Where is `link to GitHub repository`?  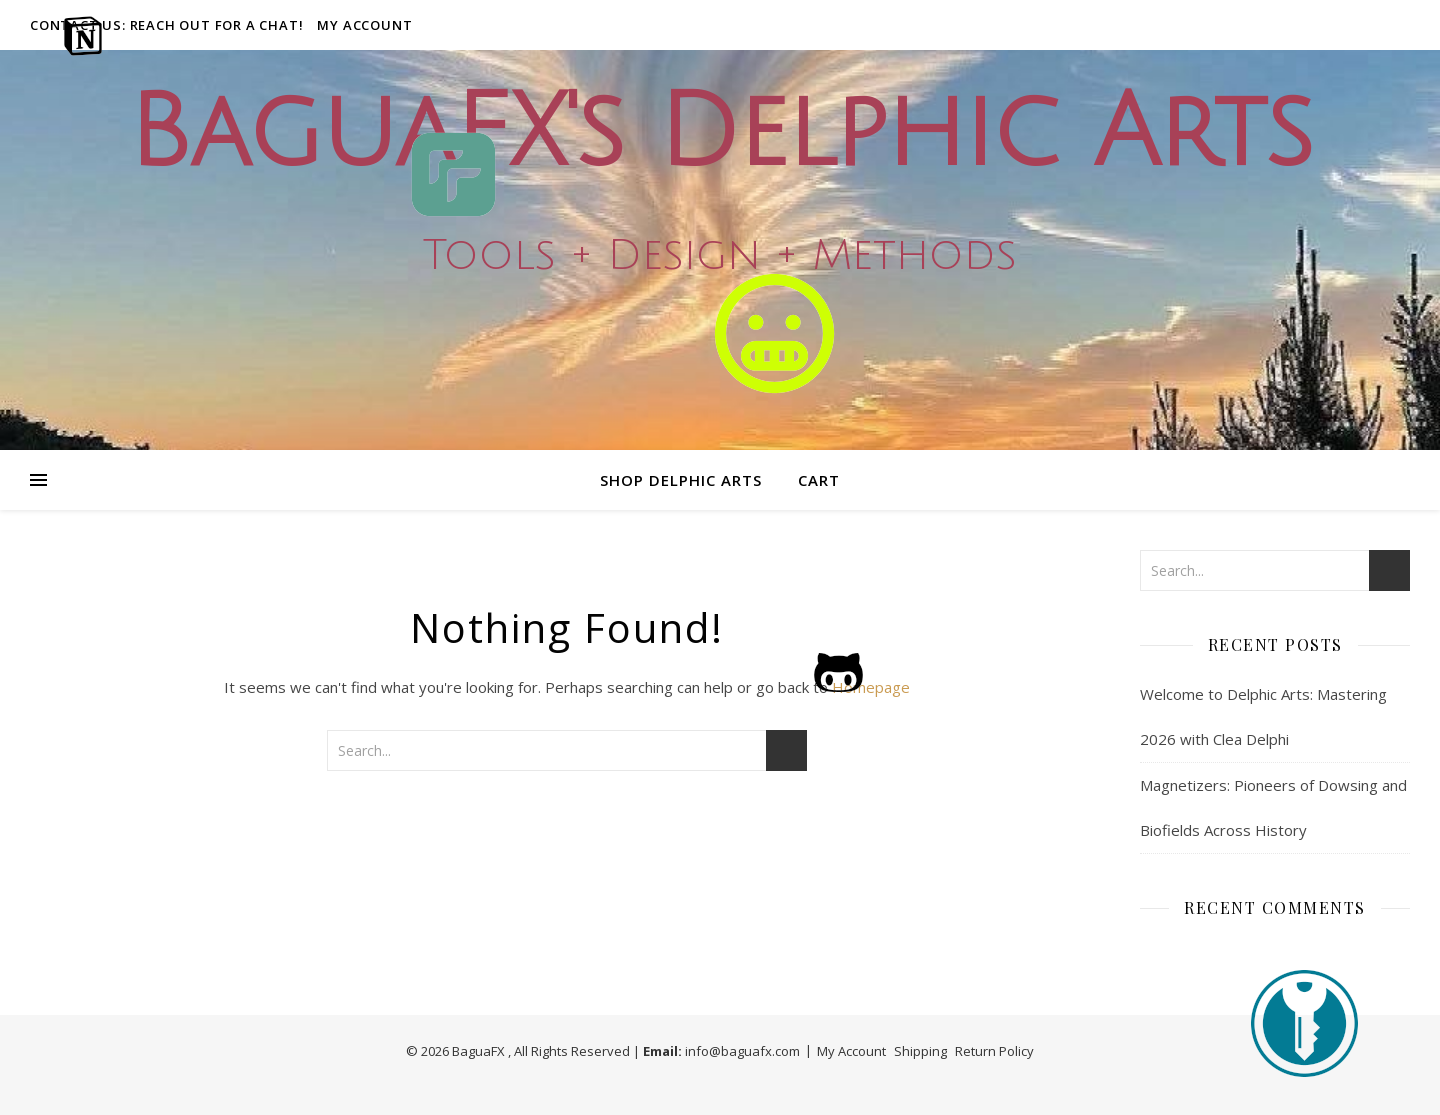
link to GitHub repository is located at coordinates (838, 672).